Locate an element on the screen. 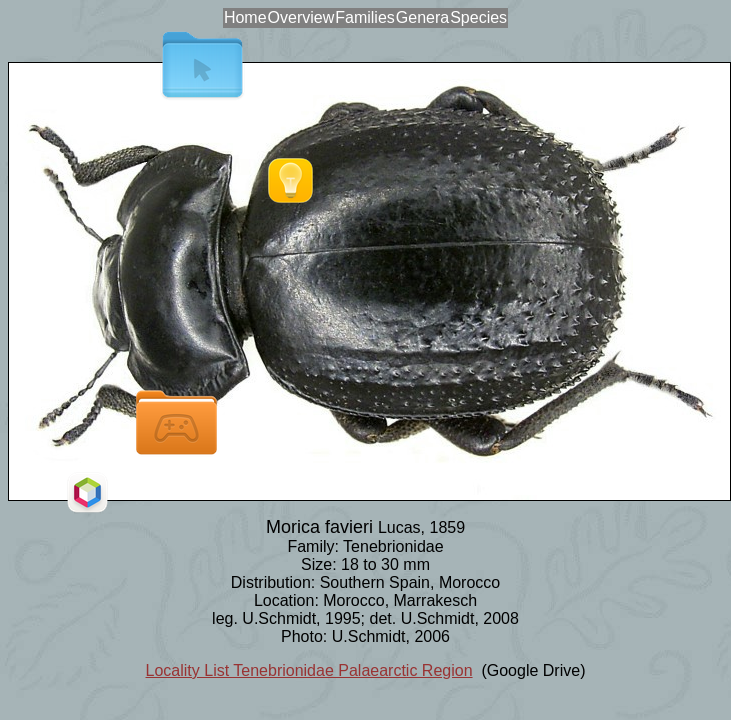  open NetBeans IDE is located at coordinates (87, 492).